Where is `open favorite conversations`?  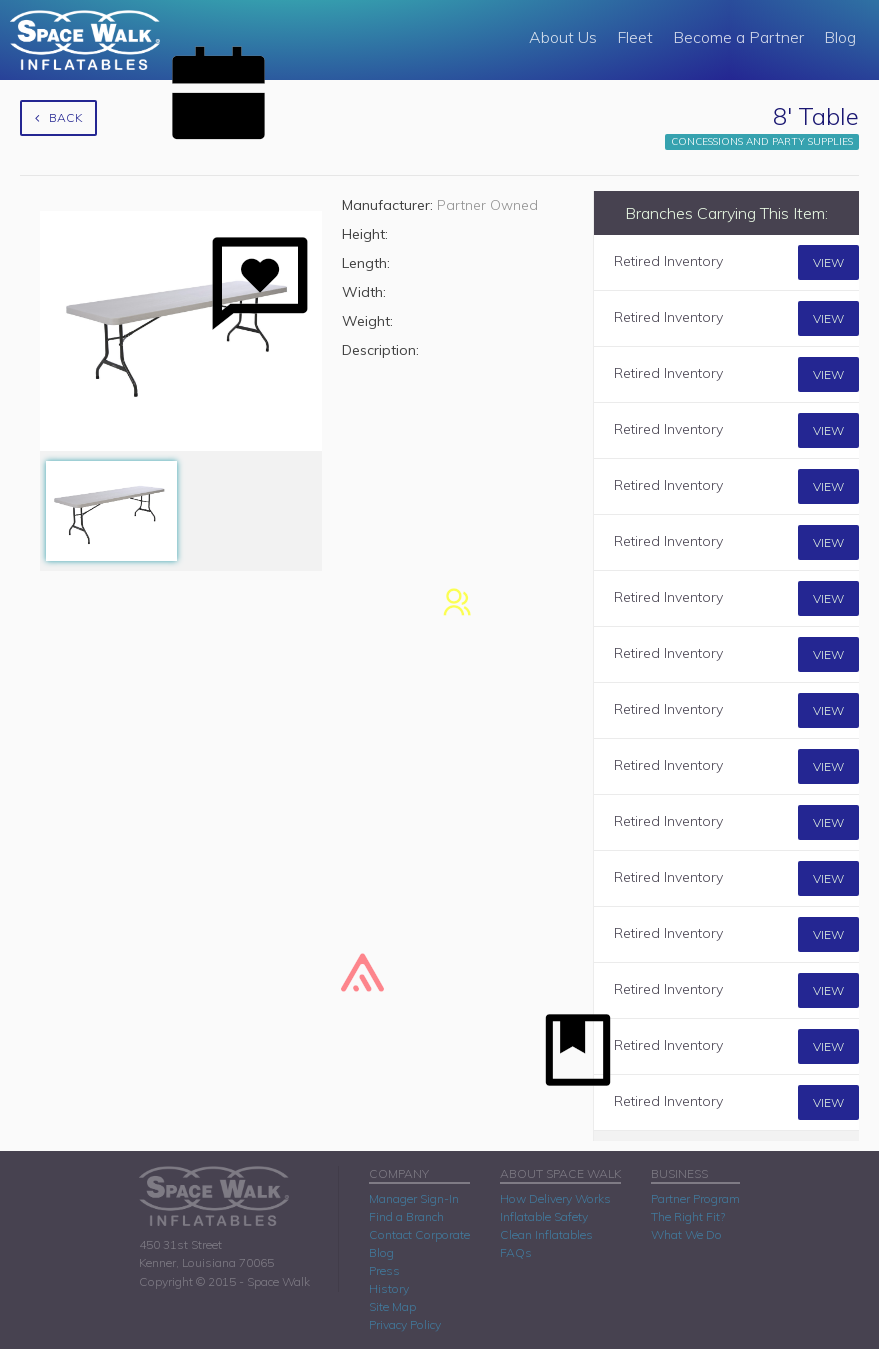 open favorite conversations is located at coordinates (260, 280).